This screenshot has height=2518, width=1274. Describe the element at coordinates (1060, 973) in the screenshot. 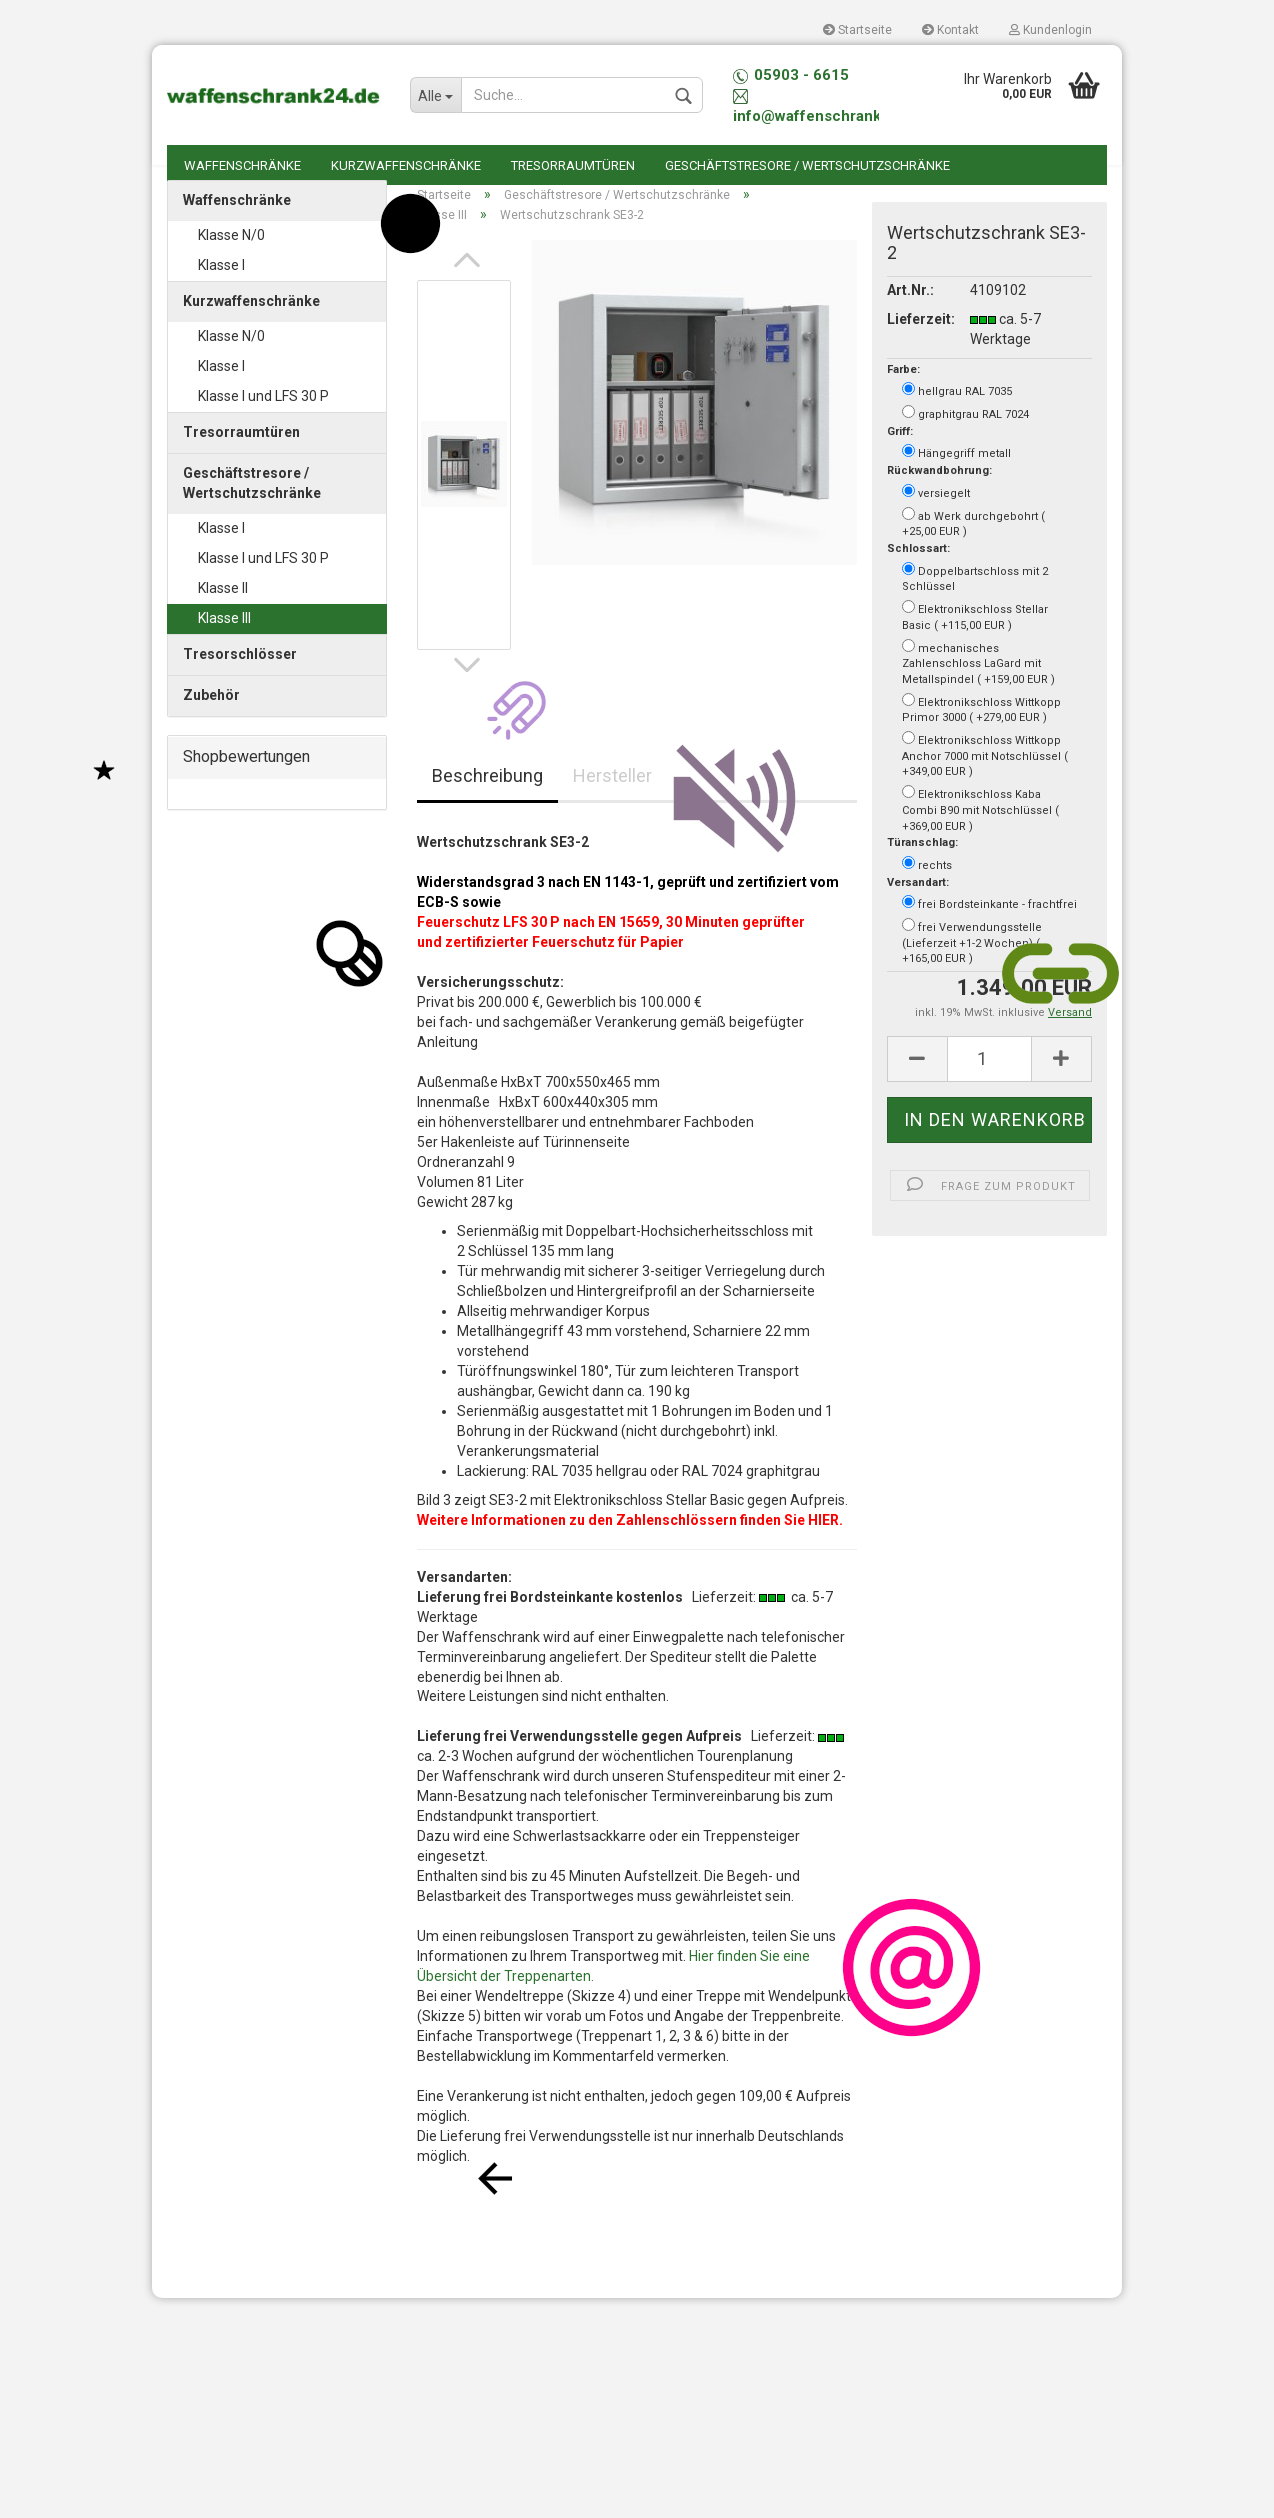

I see `copy or share a link` at that location.